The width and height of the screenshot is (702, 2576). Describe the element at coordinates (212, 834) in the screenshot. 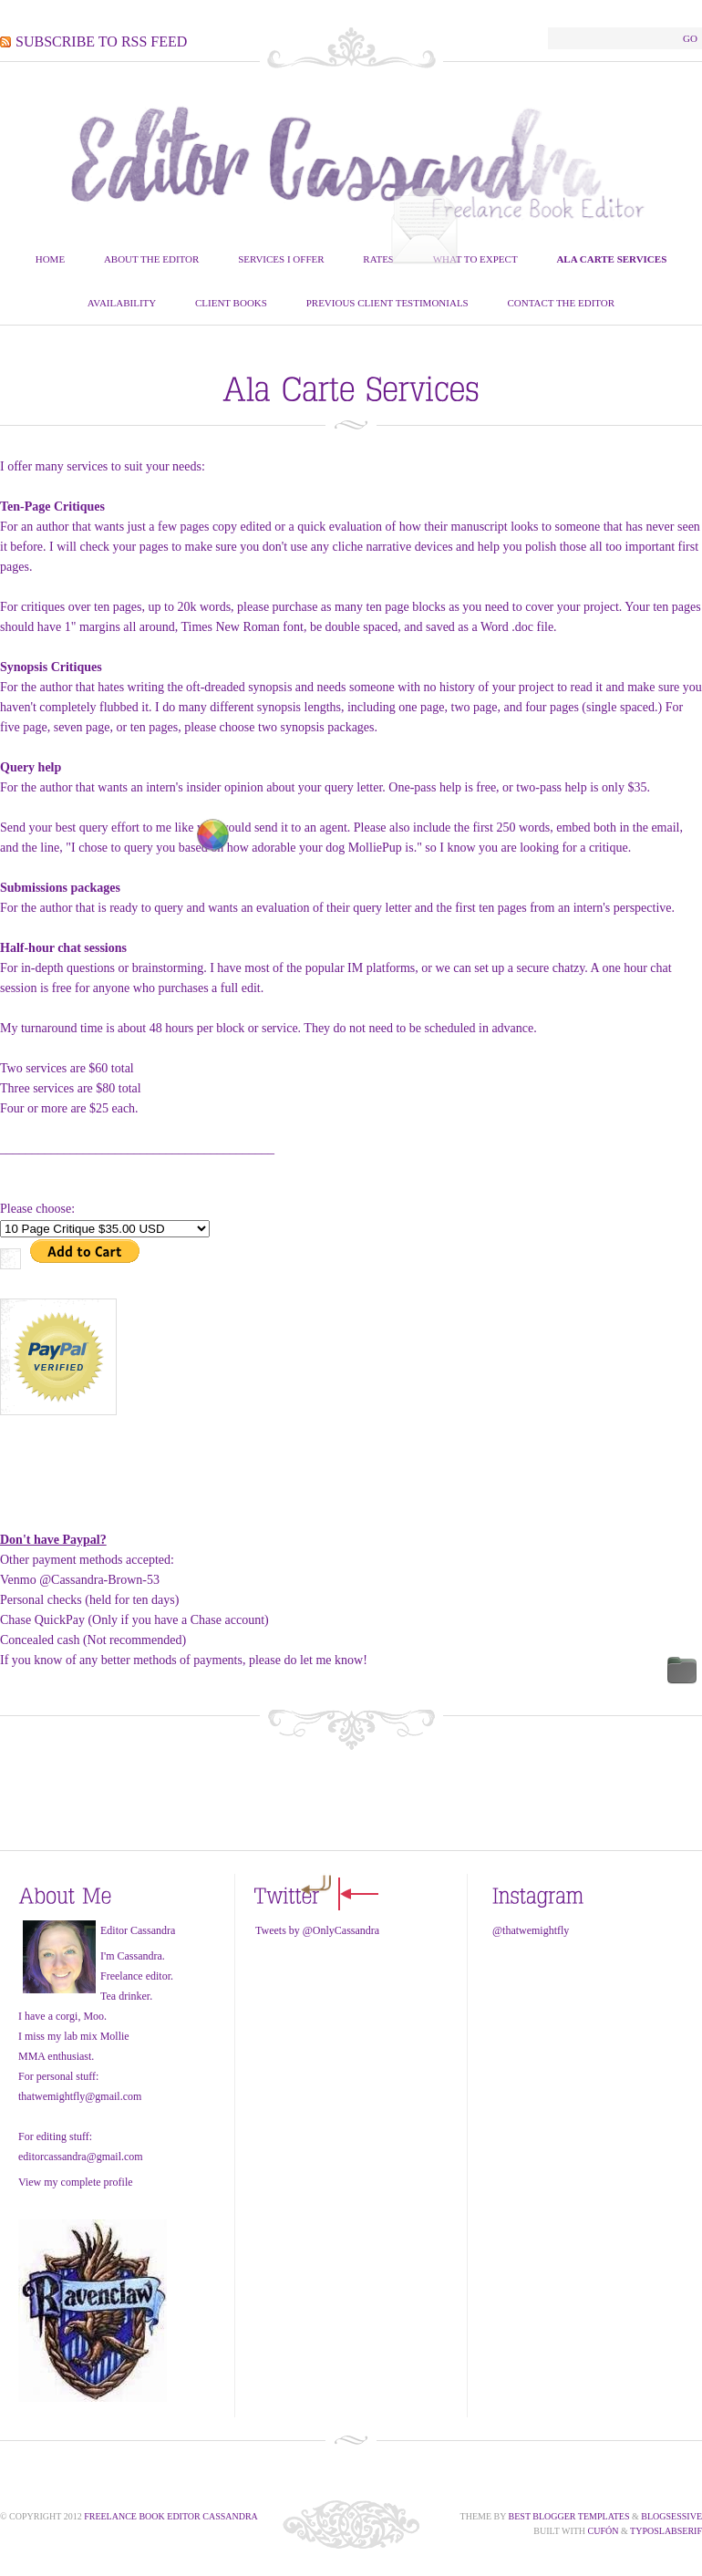

I see `open color picker tool` at that location.